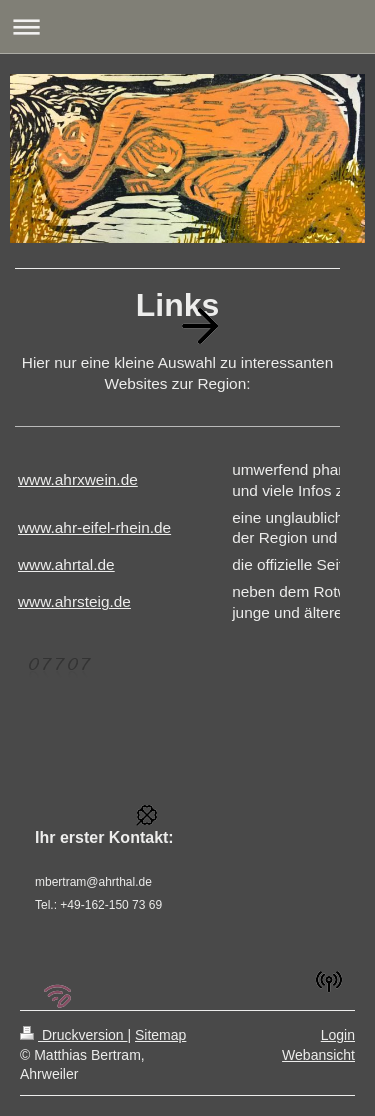  I want to click on navigate to the next item or screen, so click(200, 326).